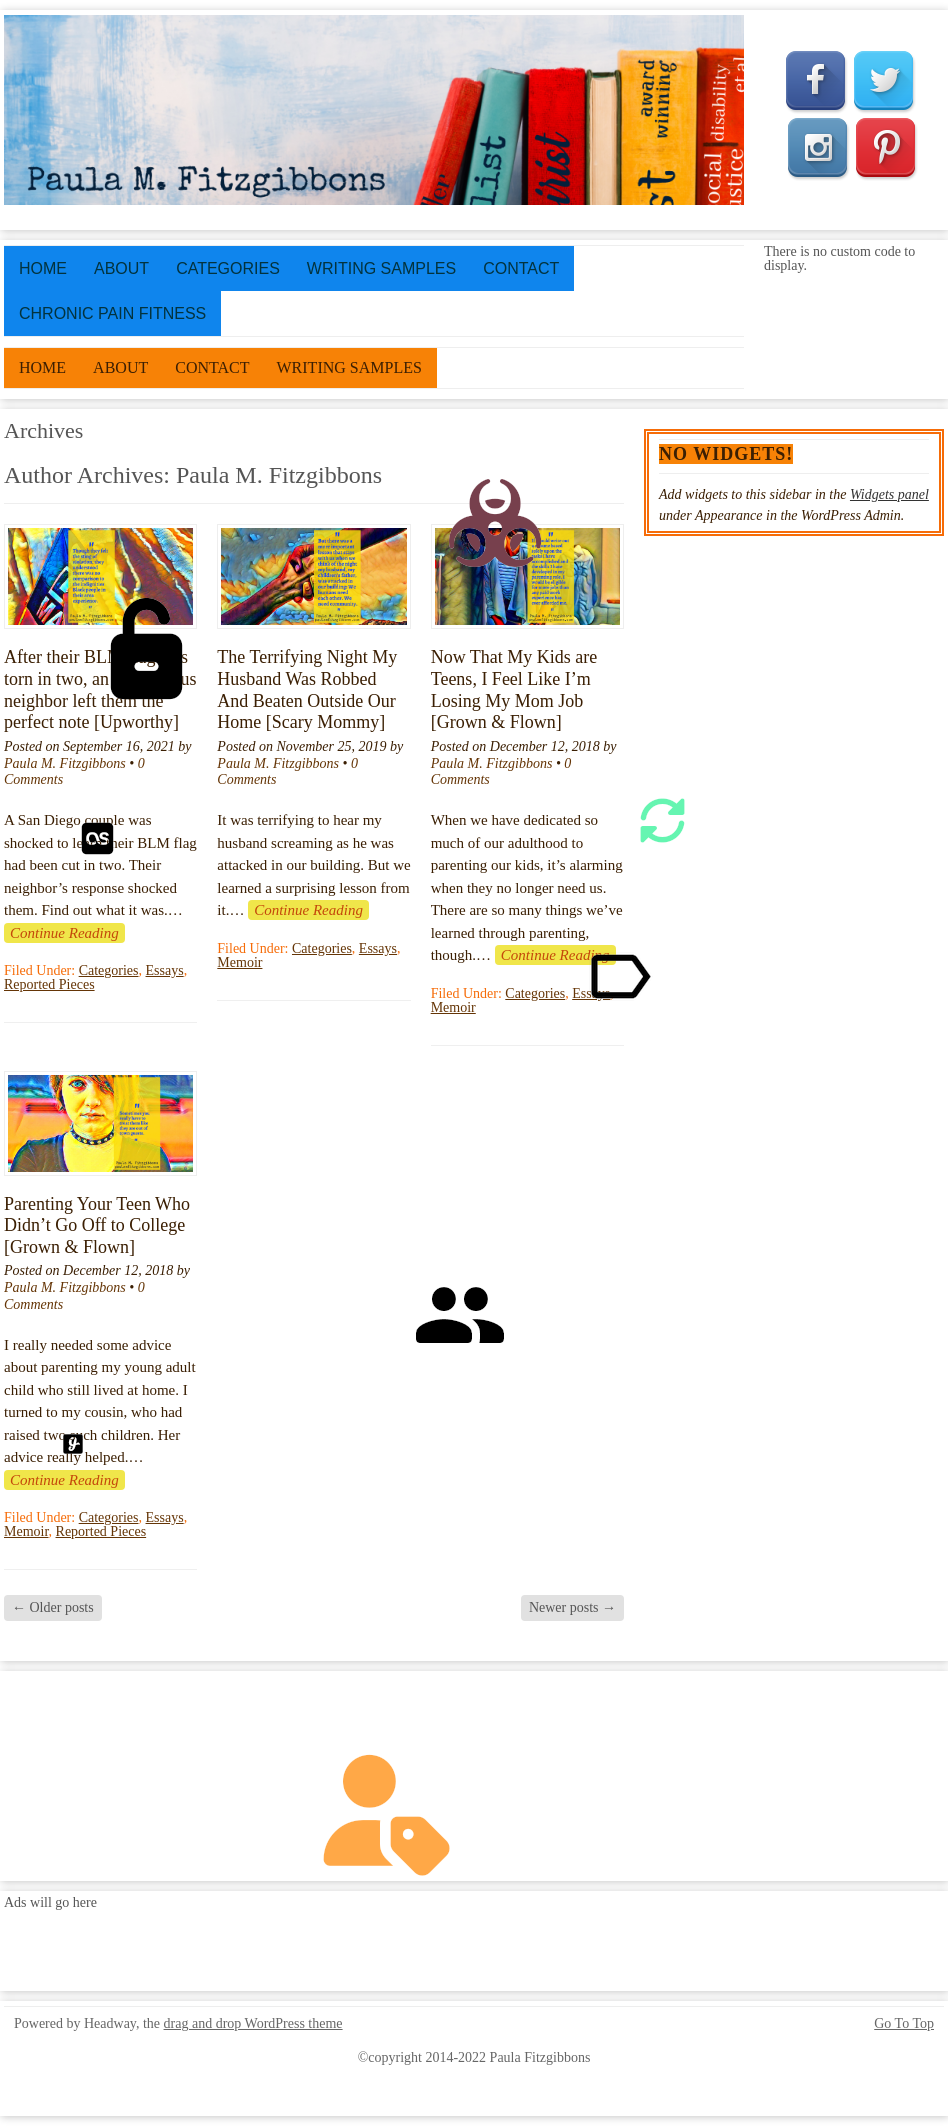 This screenshot has width=948, height=2126. What do you see at coordinates (97, 838) in the screenshot?
I see `open Last.fm app or profile` at bounding box center [97, 838].